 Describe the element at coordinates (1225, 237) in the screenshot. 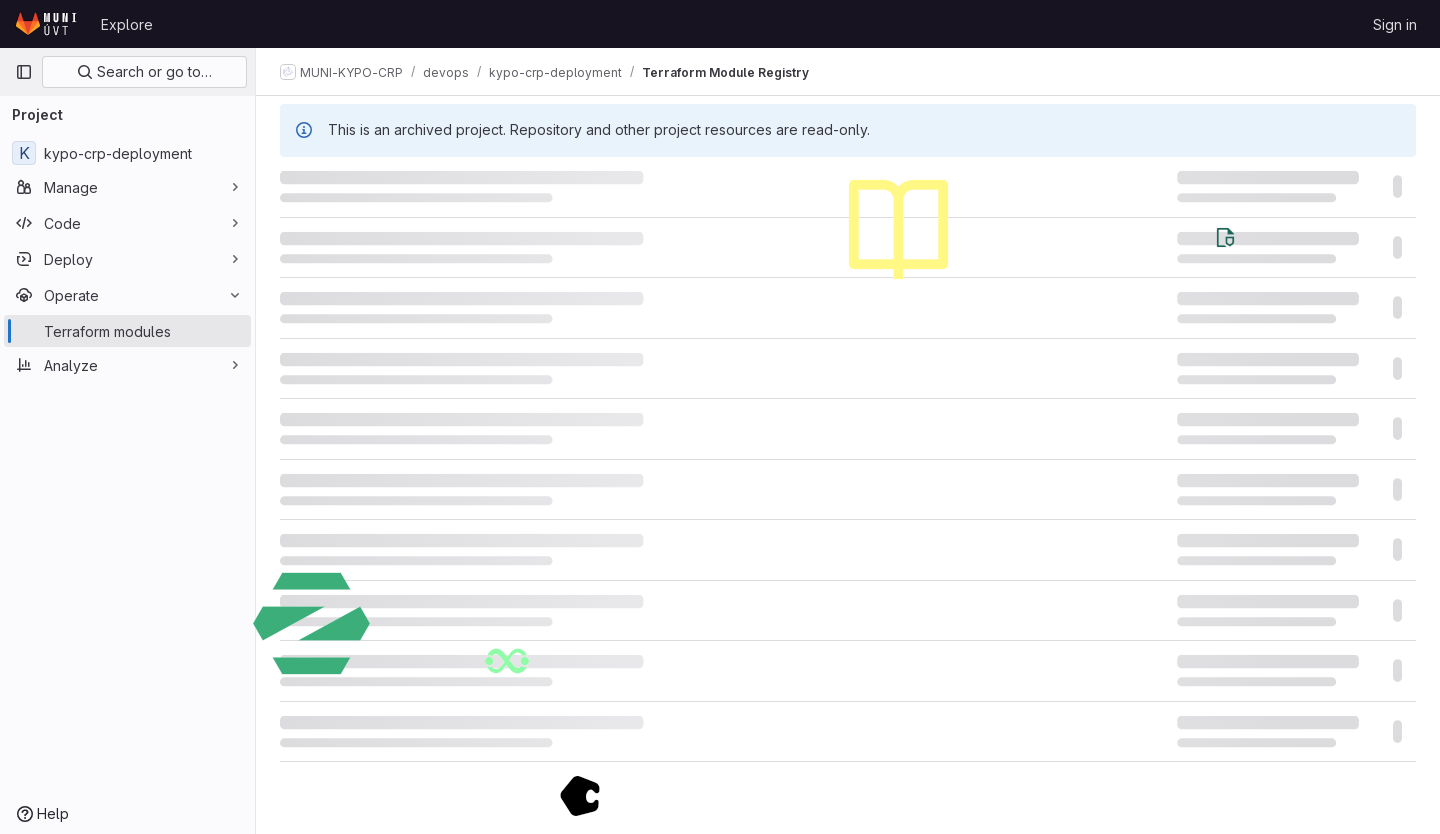

I see `view protected or secured document` at that location.